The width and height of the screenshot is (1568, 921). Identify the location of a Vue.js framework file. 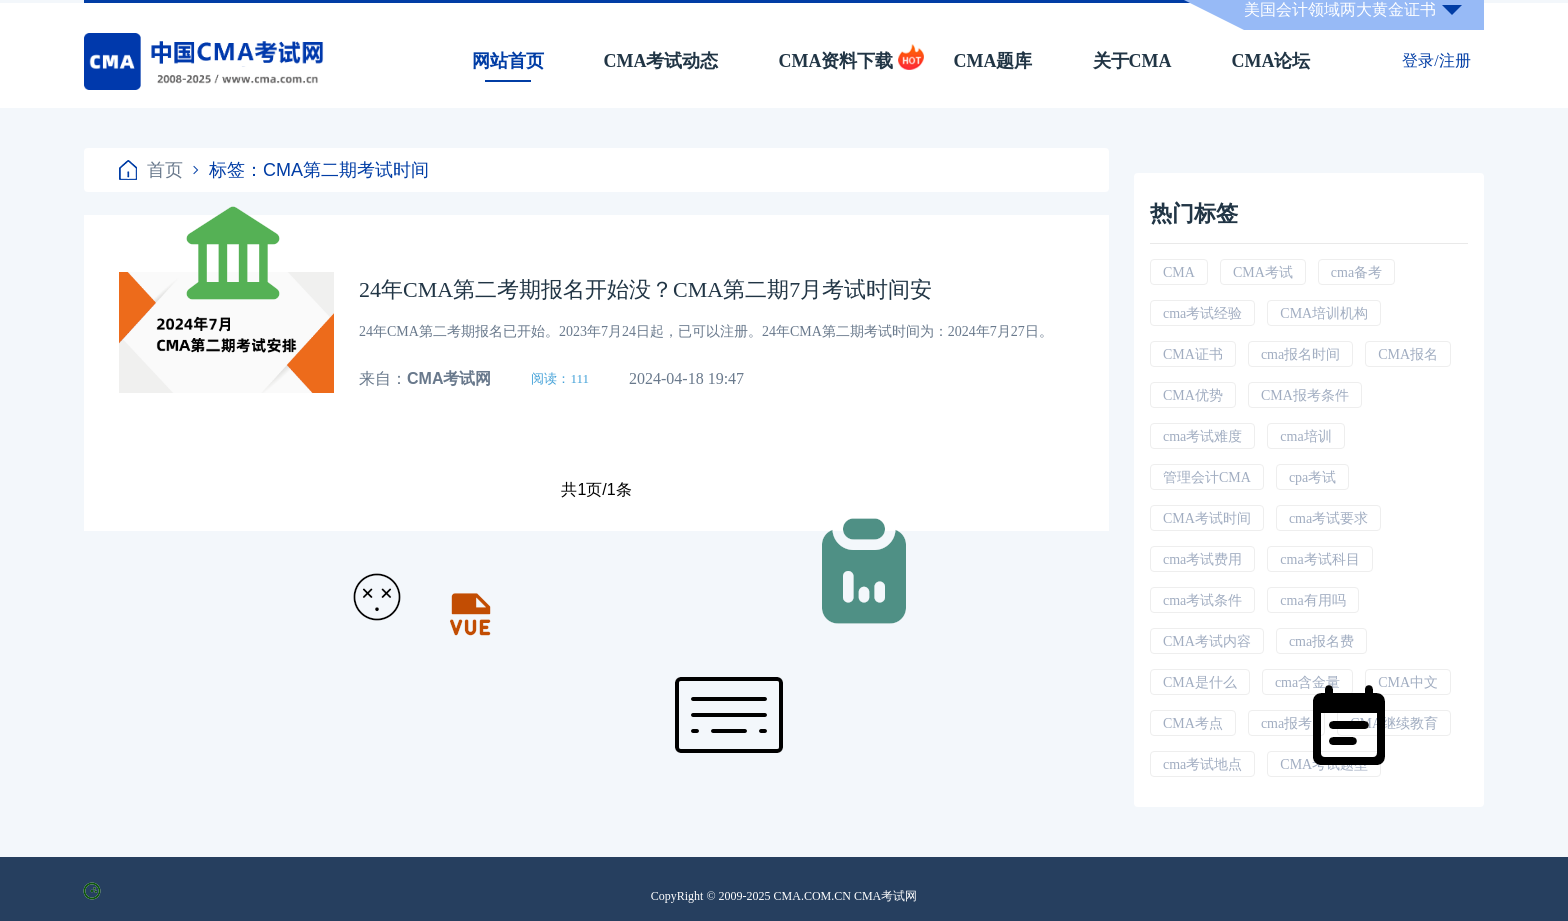
(471, 616).